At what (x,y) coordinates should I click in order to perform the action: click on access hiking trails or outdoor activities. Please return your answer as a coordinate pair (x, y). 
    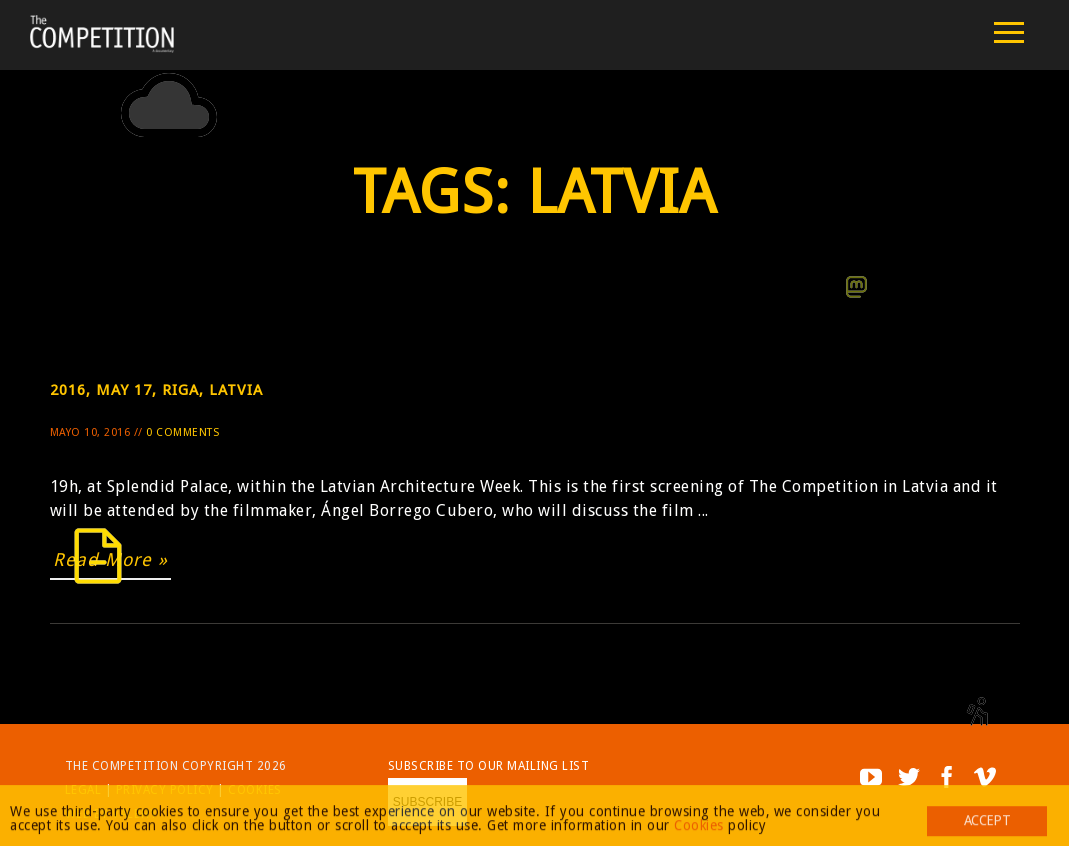
    Looking at the image, I should click on (978, 711).